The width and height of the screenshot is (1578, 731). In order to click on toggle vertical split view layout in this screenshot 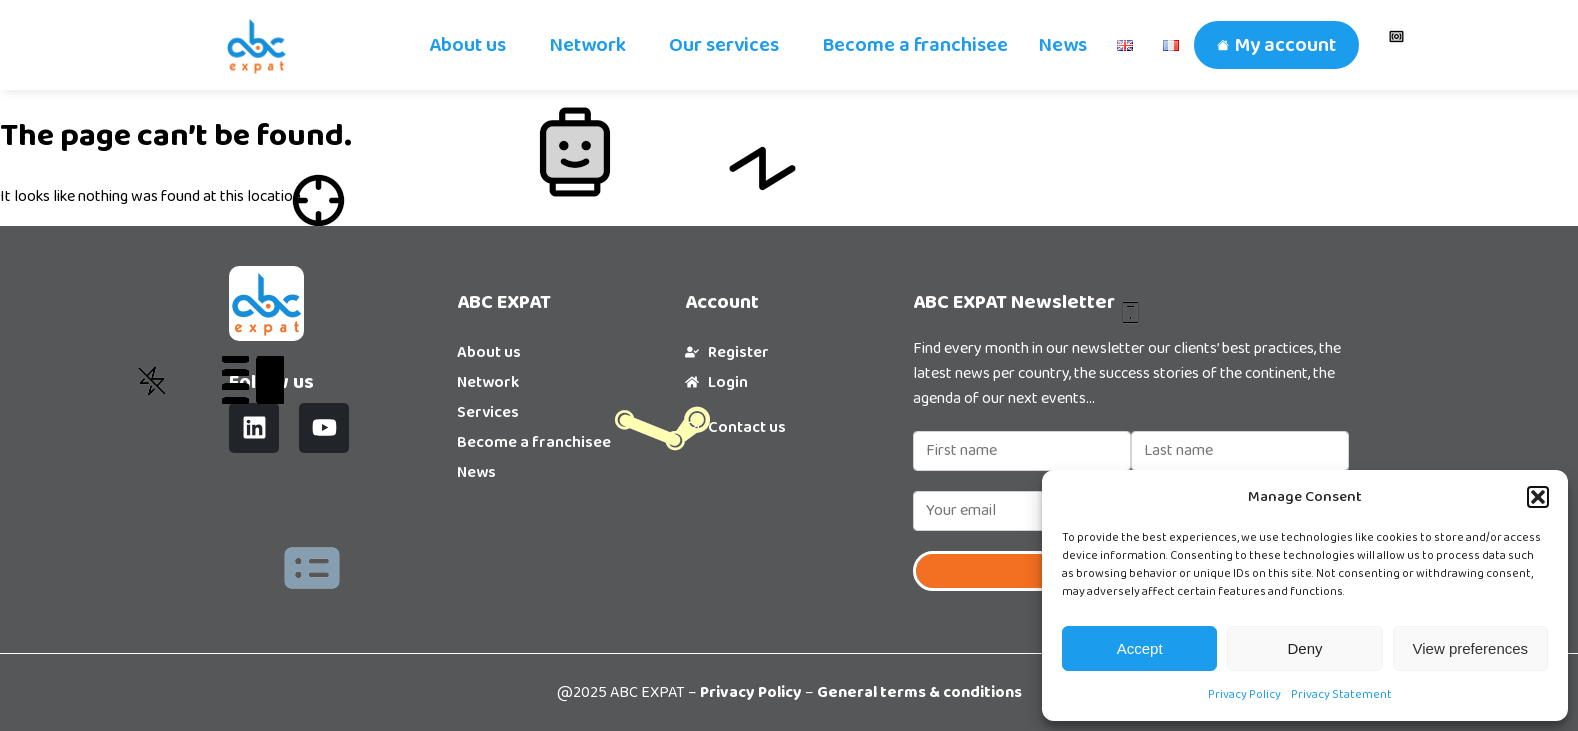, I will do `click(253, 380)`.